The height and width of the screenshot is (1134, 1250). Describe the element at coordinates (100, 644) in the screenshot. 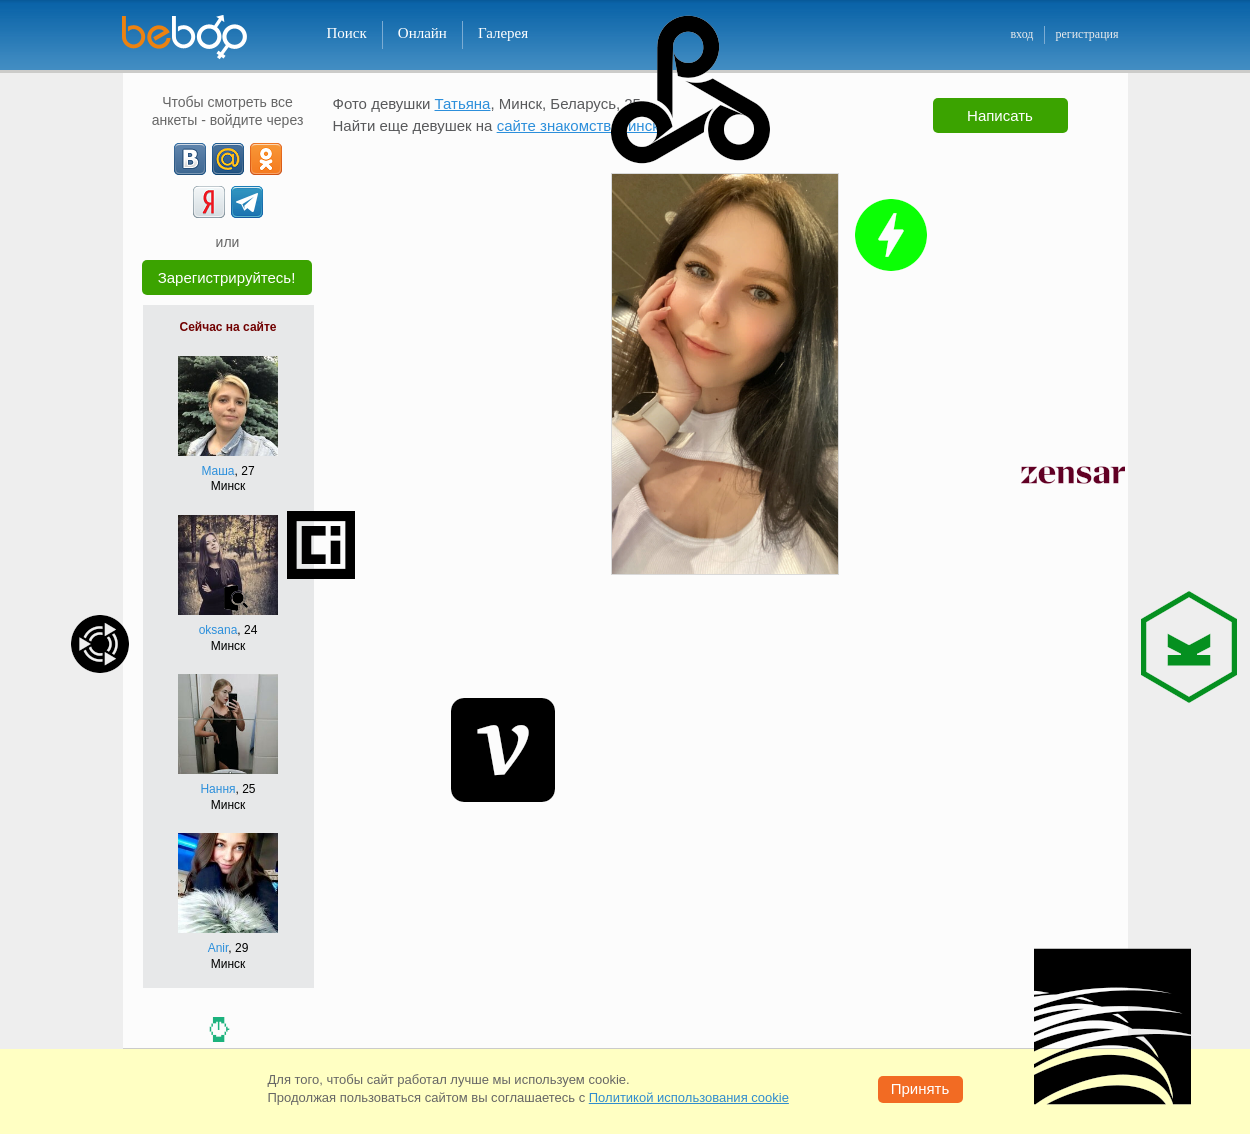

I see `ubuntu mate linux distribution logo` at that location.